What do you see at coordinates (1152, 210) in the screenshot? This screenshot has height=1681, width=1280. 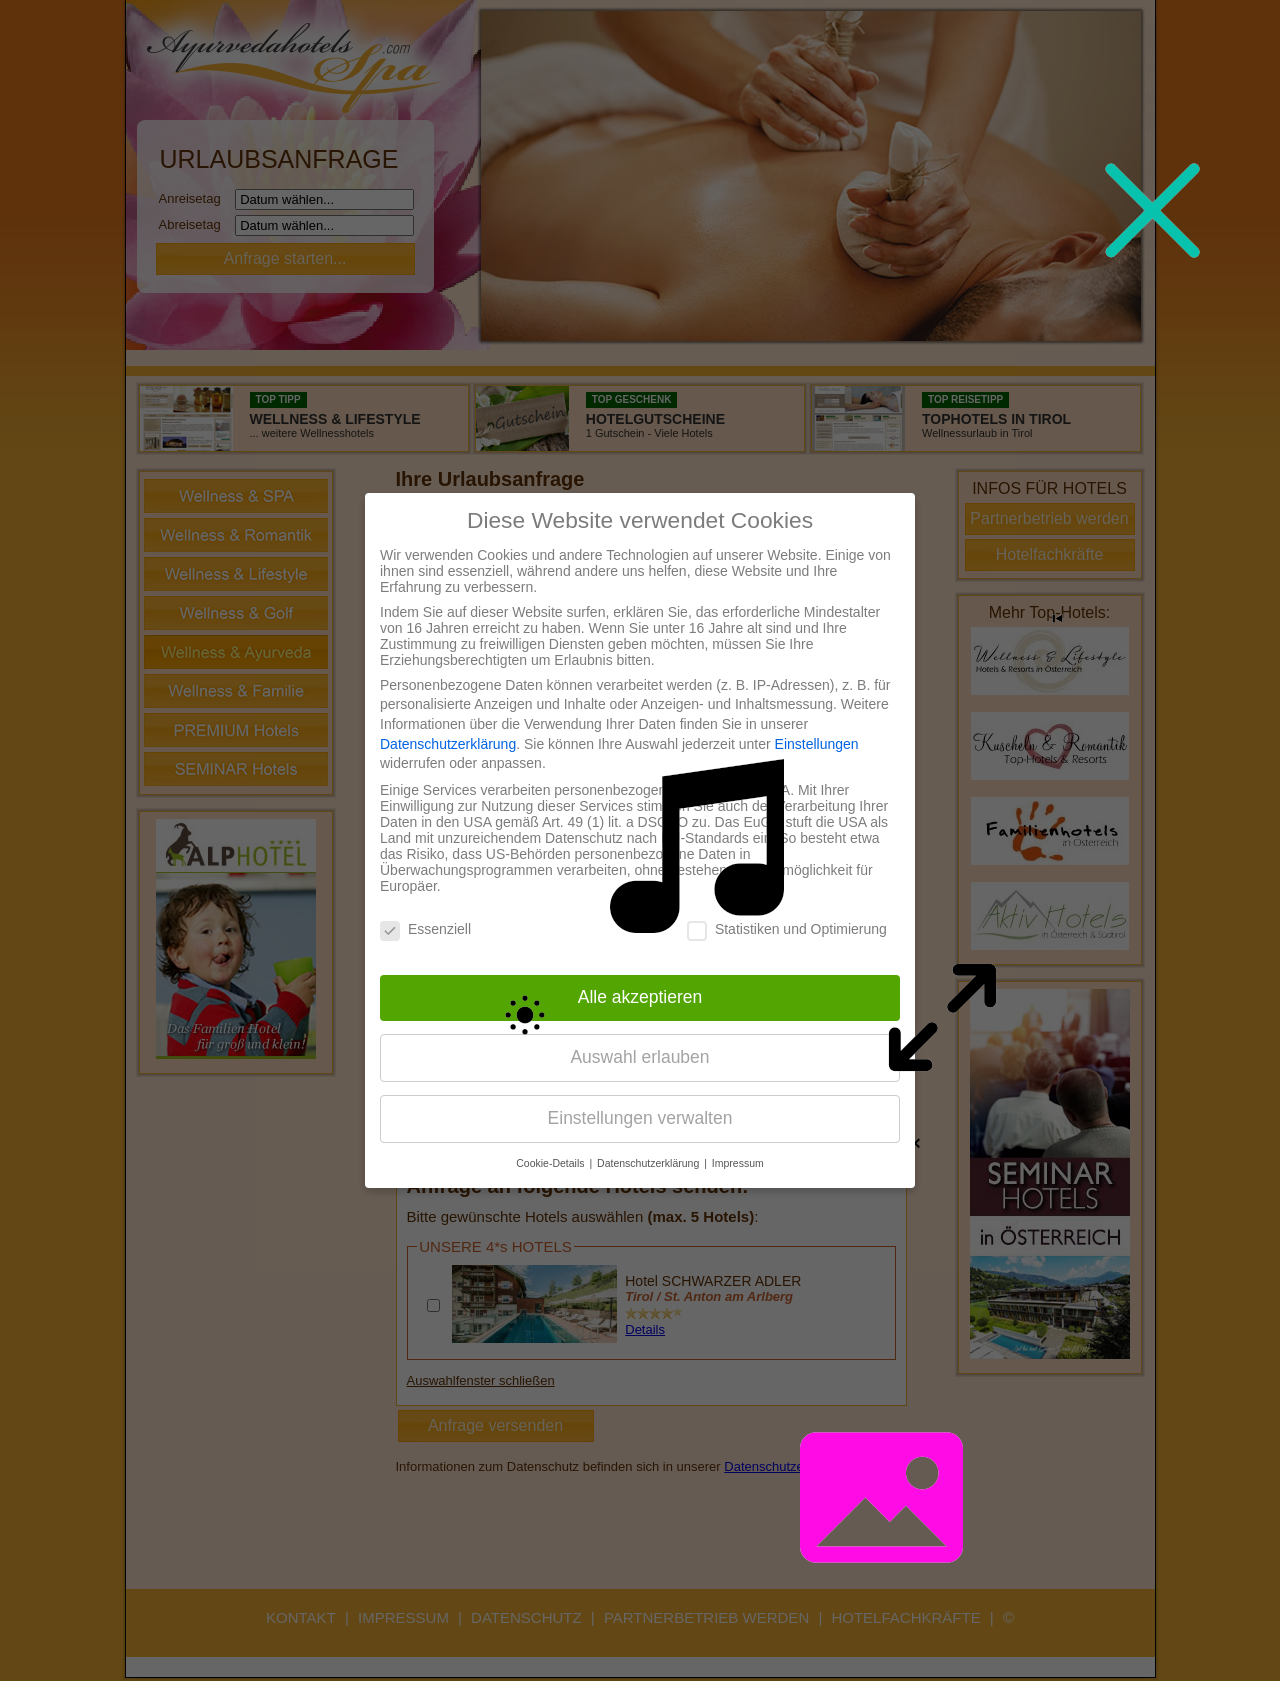 I see `close the current window or dialog` at bounding box center [1152, 210].